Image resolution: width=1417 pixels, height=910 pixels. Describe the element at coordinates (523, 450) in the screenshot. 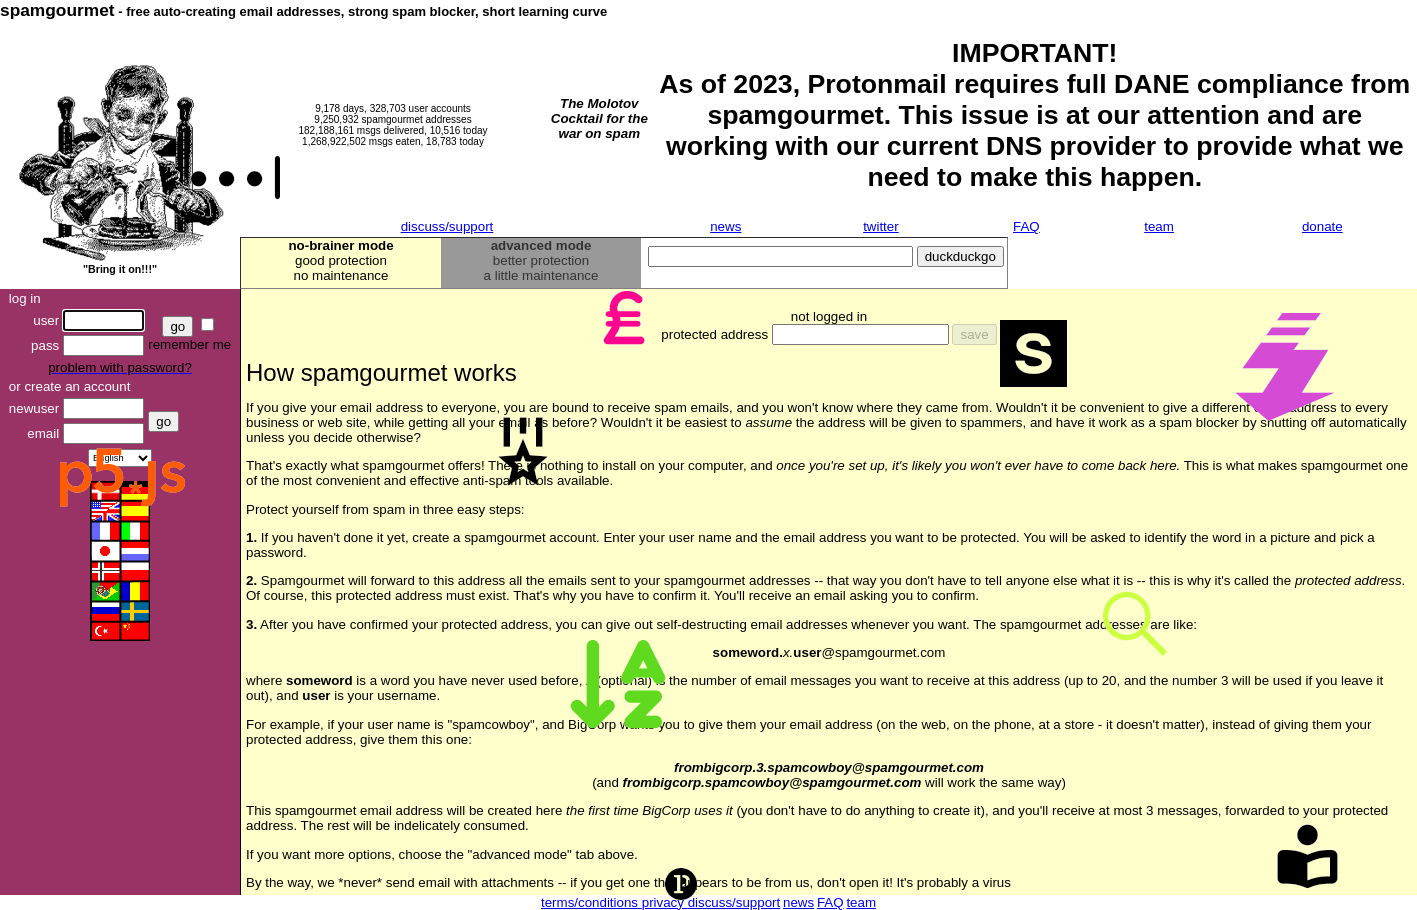

I see `view achievements or awards` at that location.